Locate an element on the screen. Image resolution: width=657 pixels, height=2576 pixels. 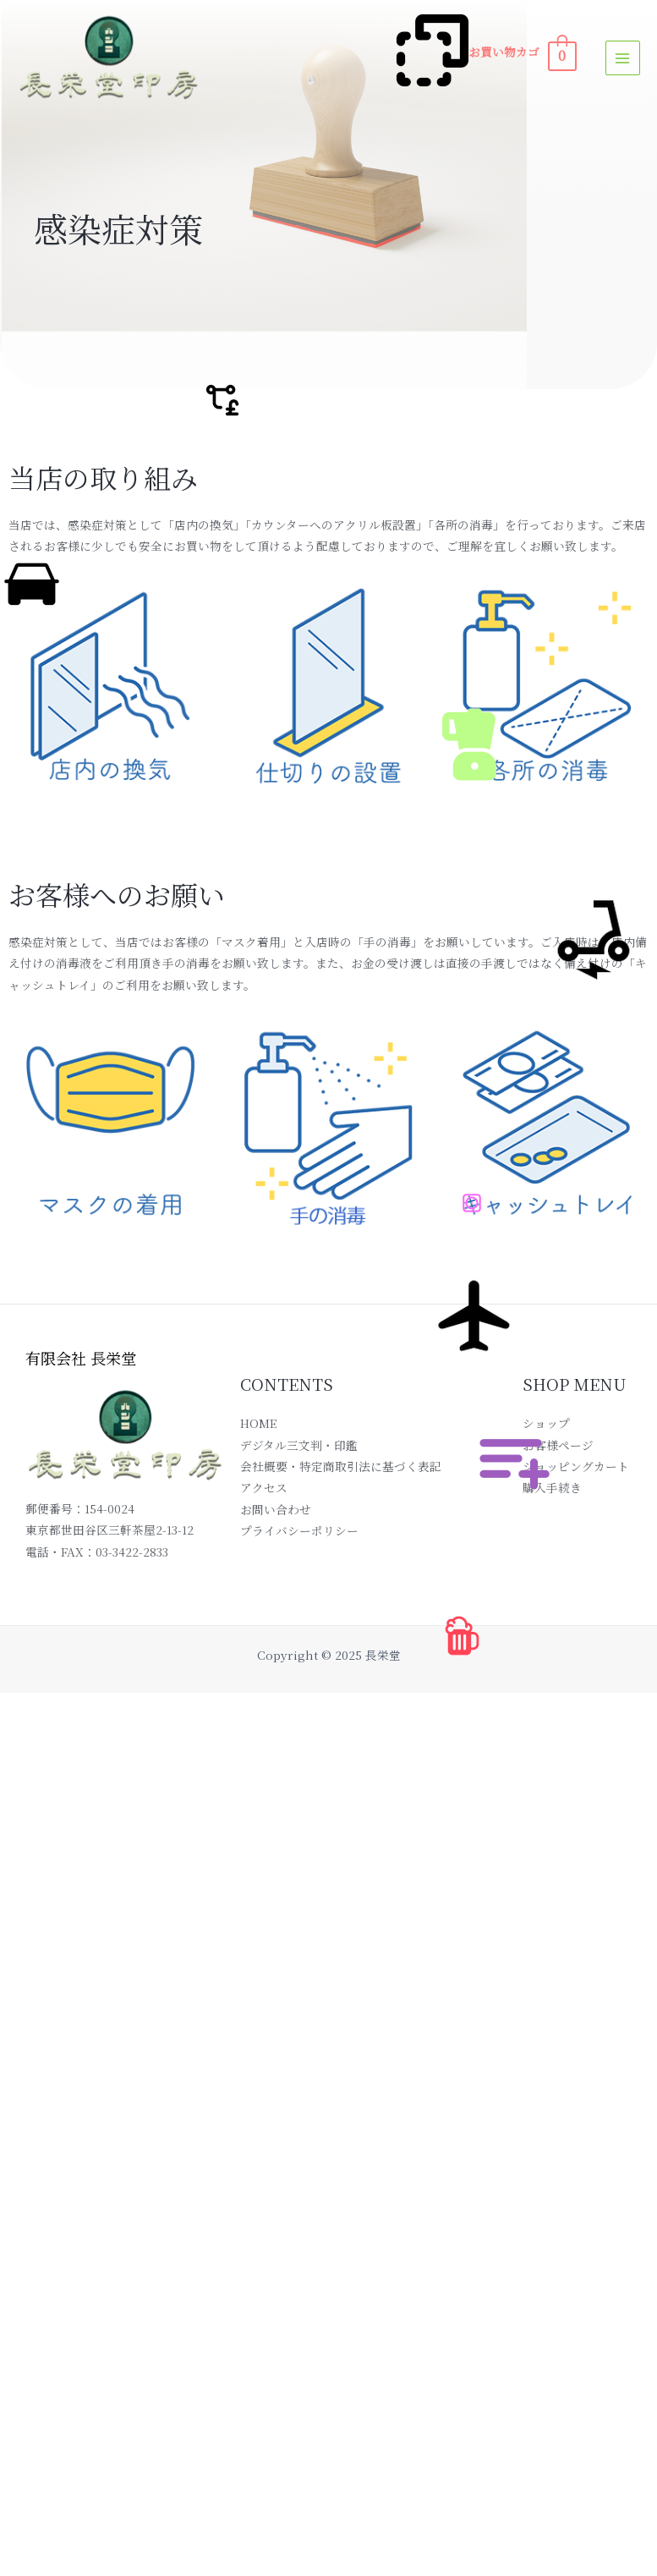
find nearby electric scooter rentals is located at coordinates (594, 940).